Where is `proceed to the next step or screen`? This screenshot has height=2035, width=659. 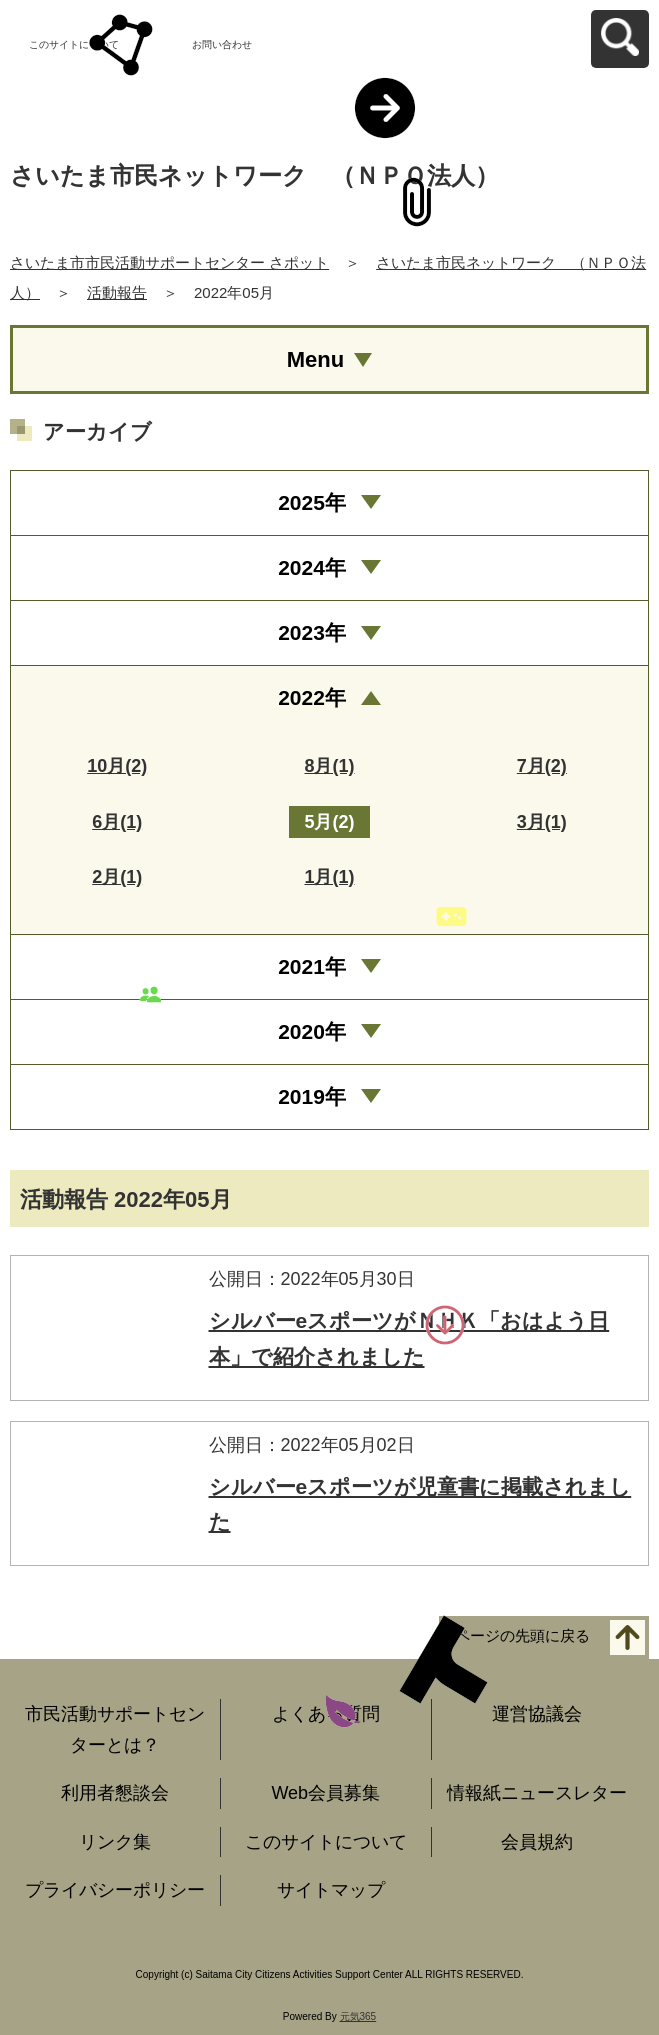 proceed to the next step or screen is located at coordinates (385, 108).